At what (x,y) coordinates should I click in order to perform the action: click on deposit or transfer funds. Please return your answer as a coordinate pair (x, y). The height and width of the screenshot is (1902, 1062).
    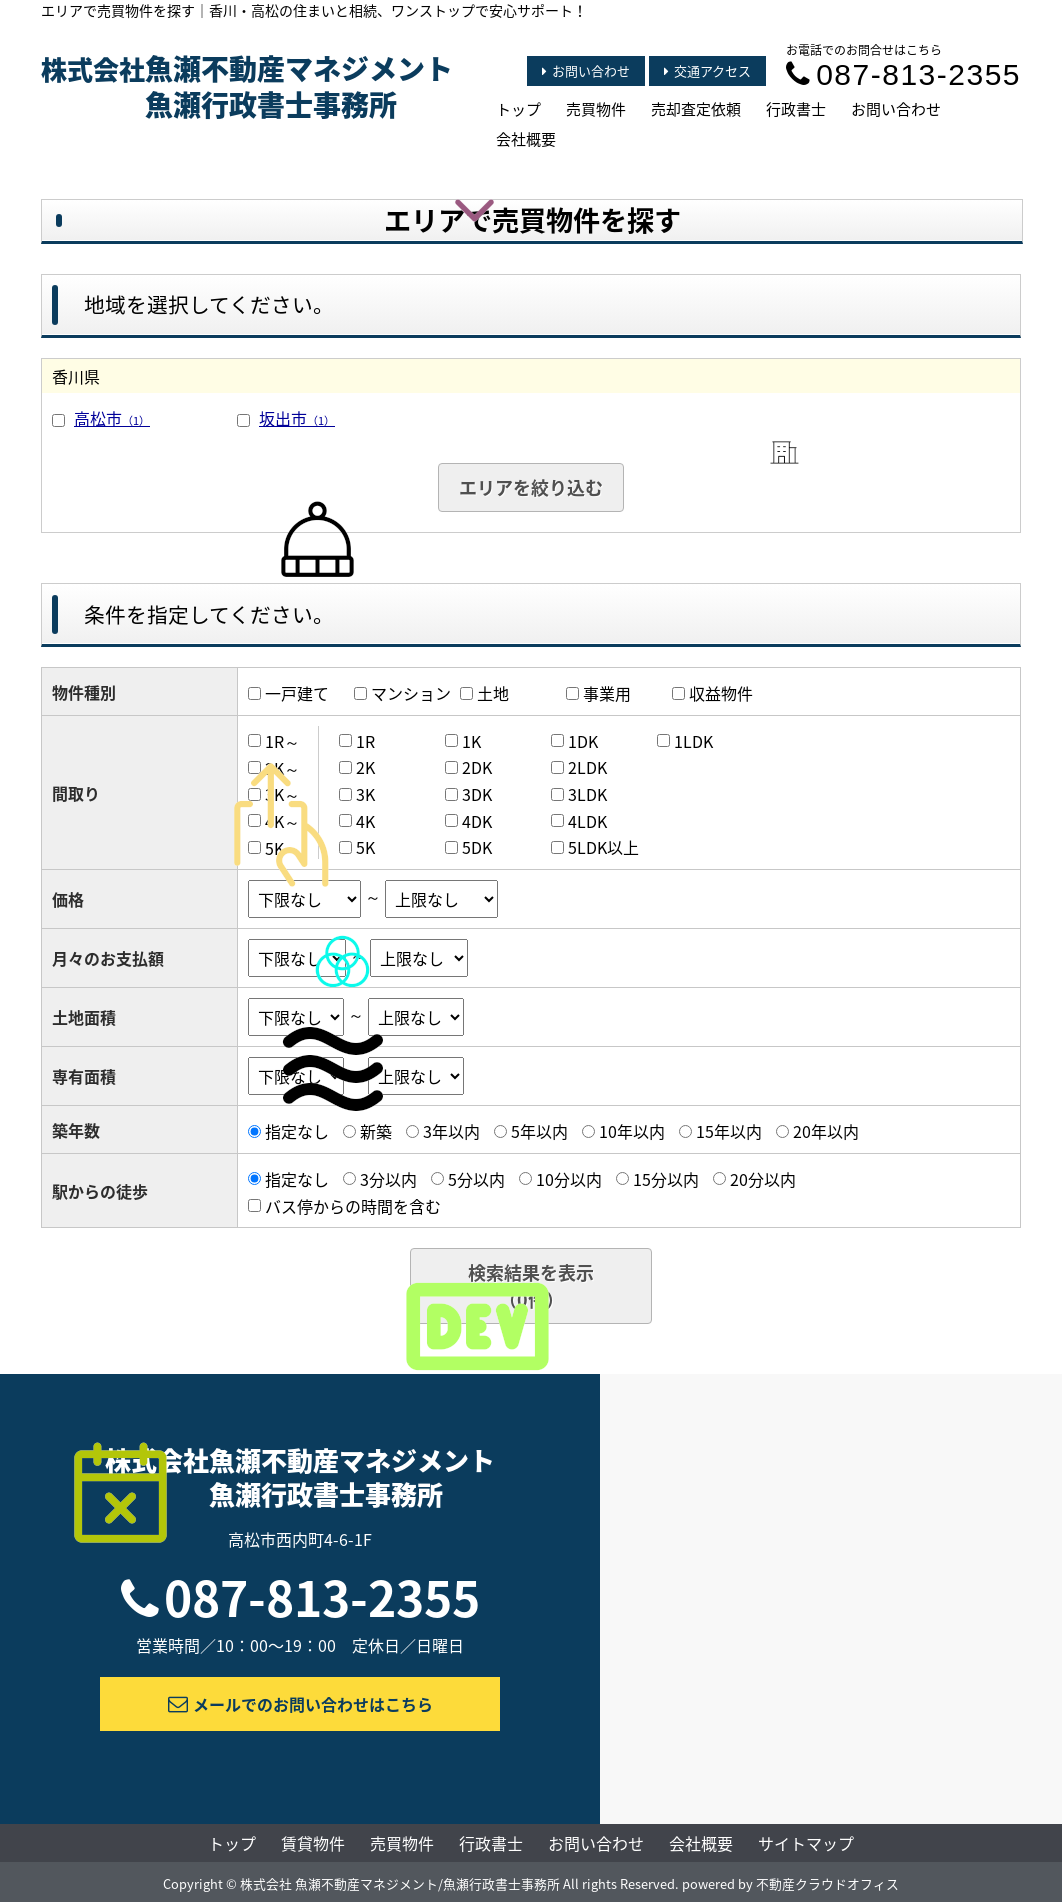
    Looking at the image, I should click on (275, 825).